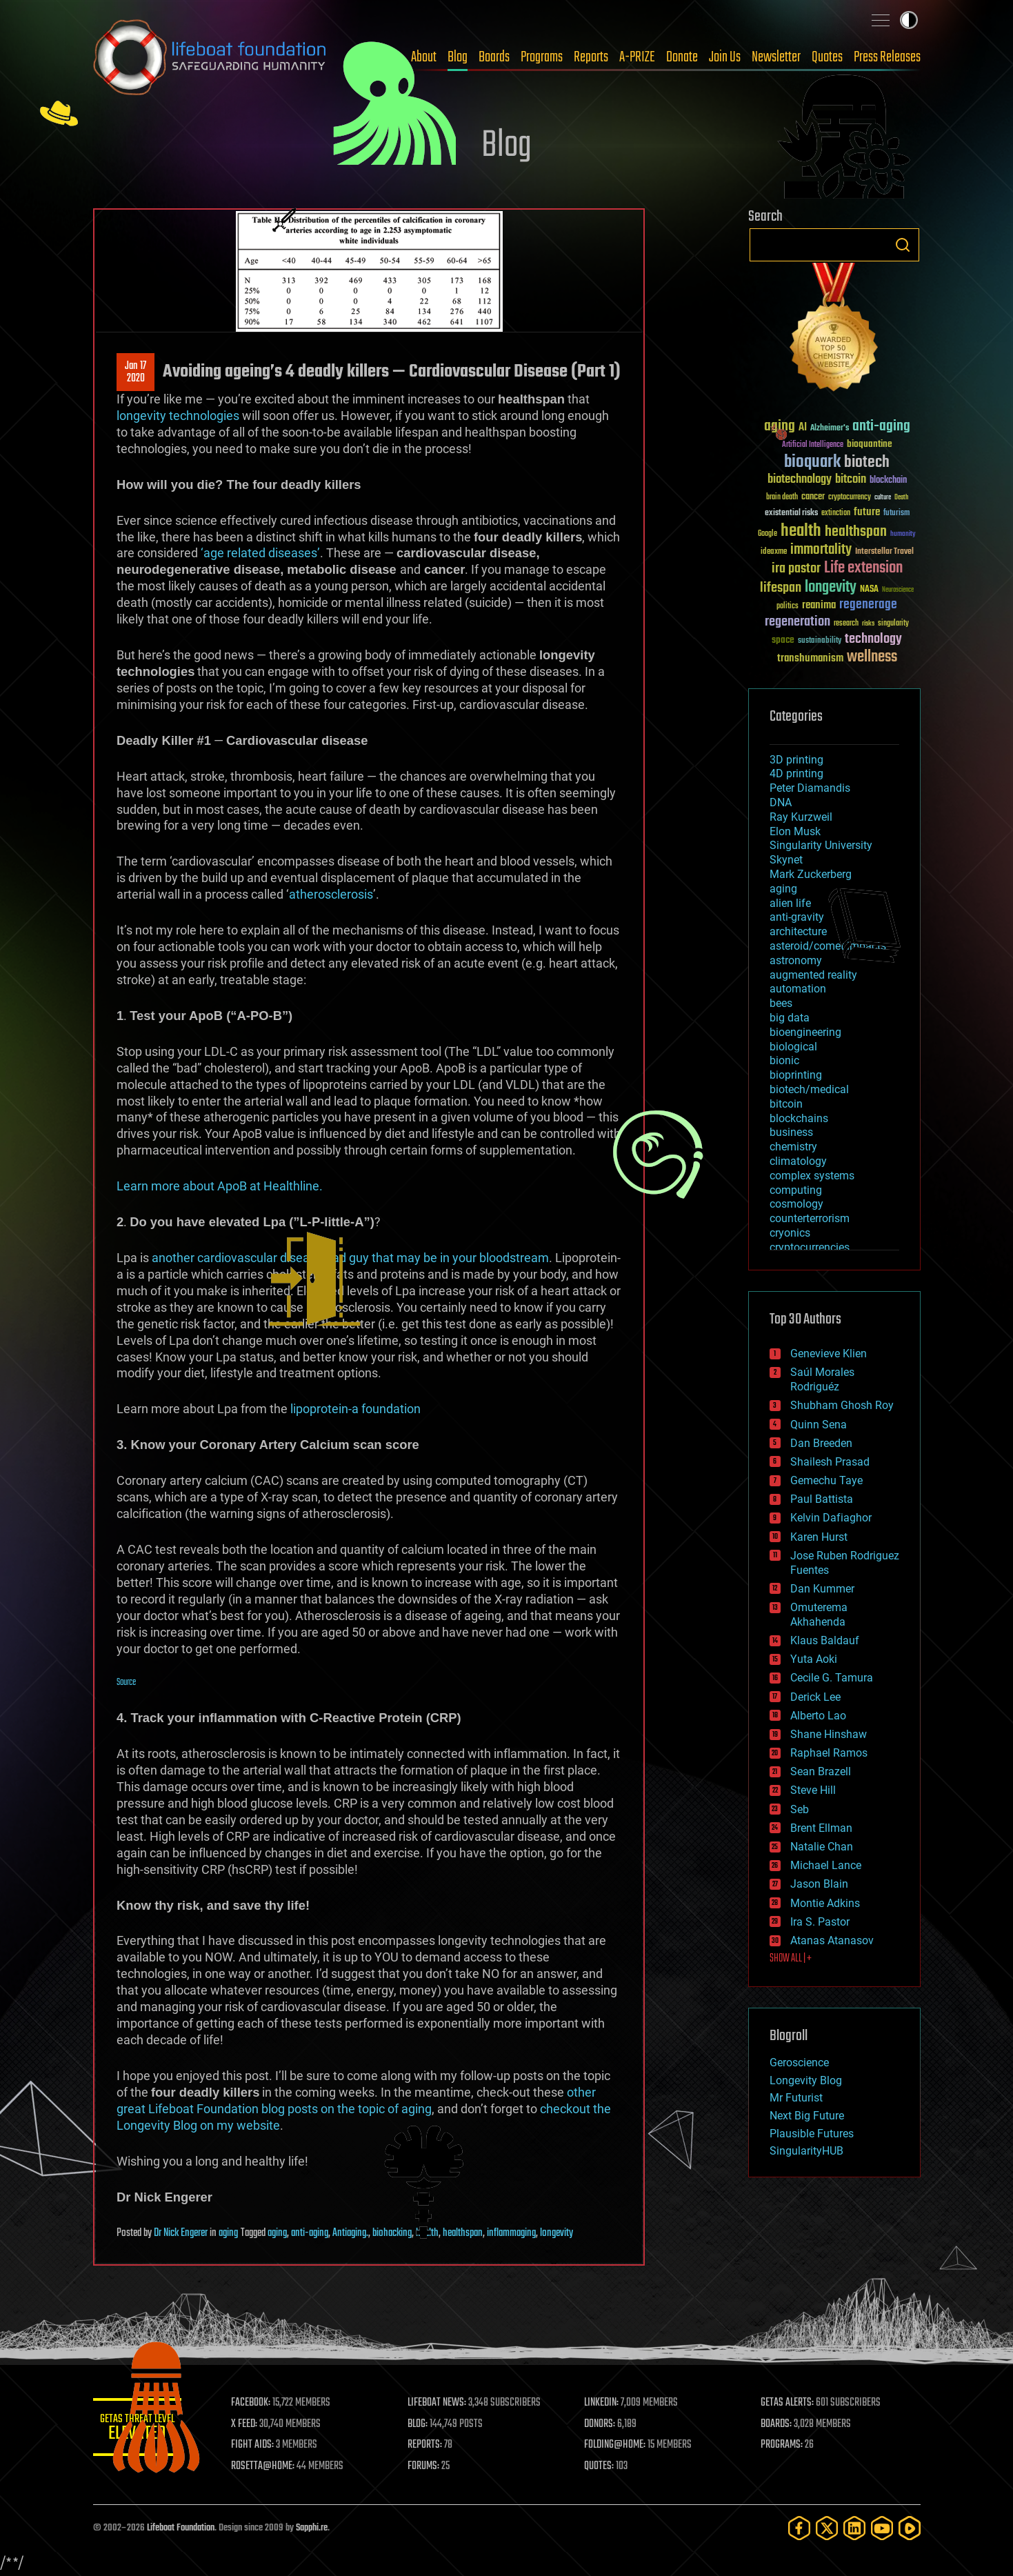  I want to click on equip or select a sword weapon, so click(284, 220).